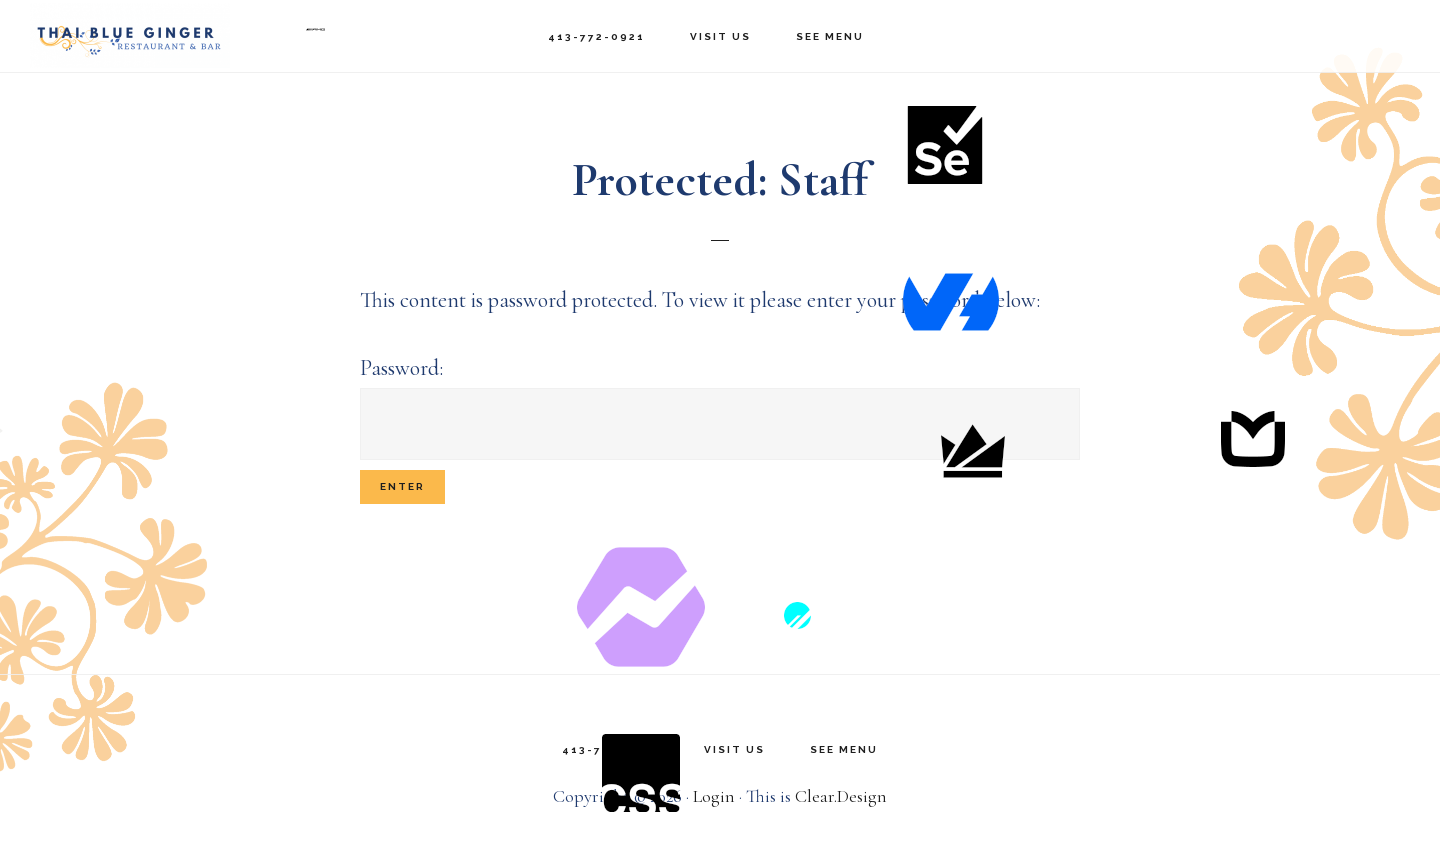  I want to click on knowledgebase app or service logo, so click(1253, 439).